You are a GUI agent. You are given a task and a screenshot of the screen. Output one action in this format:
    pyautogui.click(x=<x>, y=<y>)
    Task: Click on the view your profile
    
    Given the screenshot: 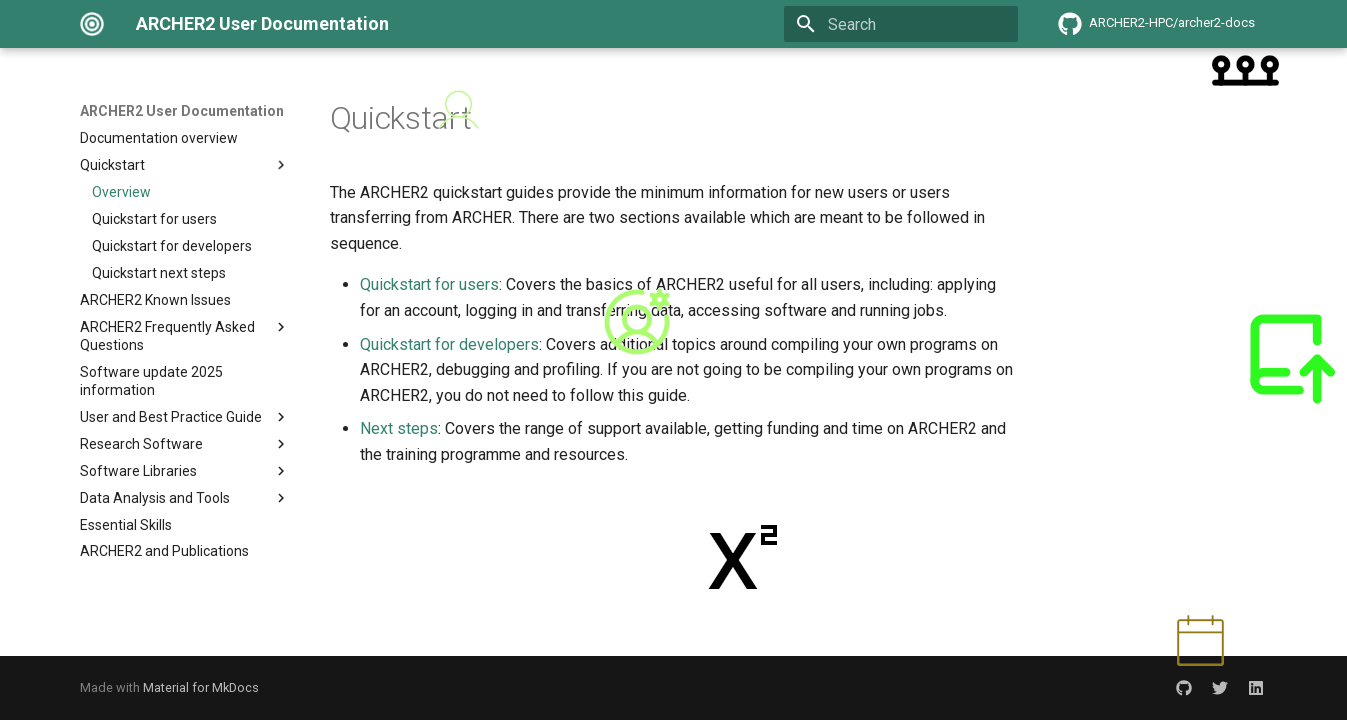 What is the action you would take?
    pyautogui.click(x=458, y=110)
    